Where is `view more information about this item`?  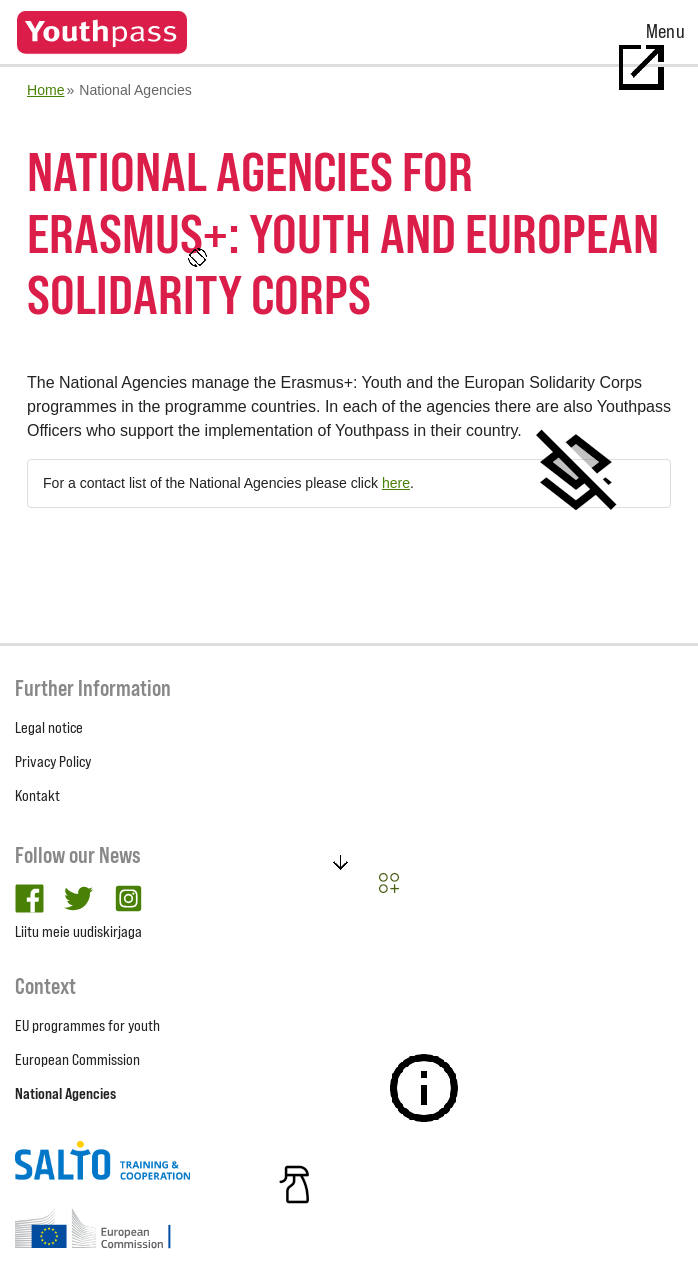
view more information about this item is located at coordinates (424, 1088).